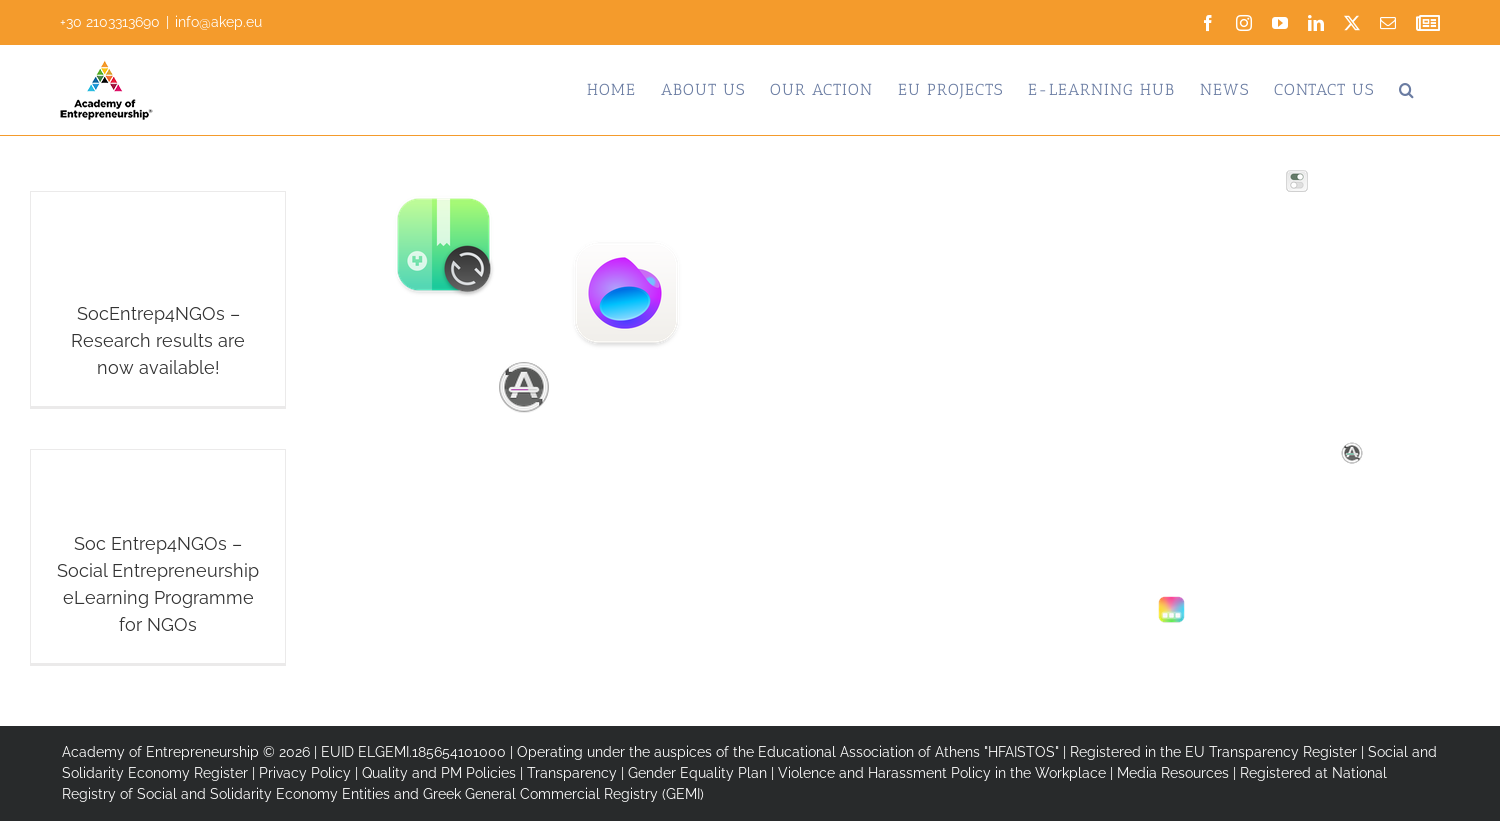 Image resolution: width=1500 pixels, height=821 pixels. Describe the element at coordinates (1352, 453) in the screenshot. I see `check for available software updates` at that location.